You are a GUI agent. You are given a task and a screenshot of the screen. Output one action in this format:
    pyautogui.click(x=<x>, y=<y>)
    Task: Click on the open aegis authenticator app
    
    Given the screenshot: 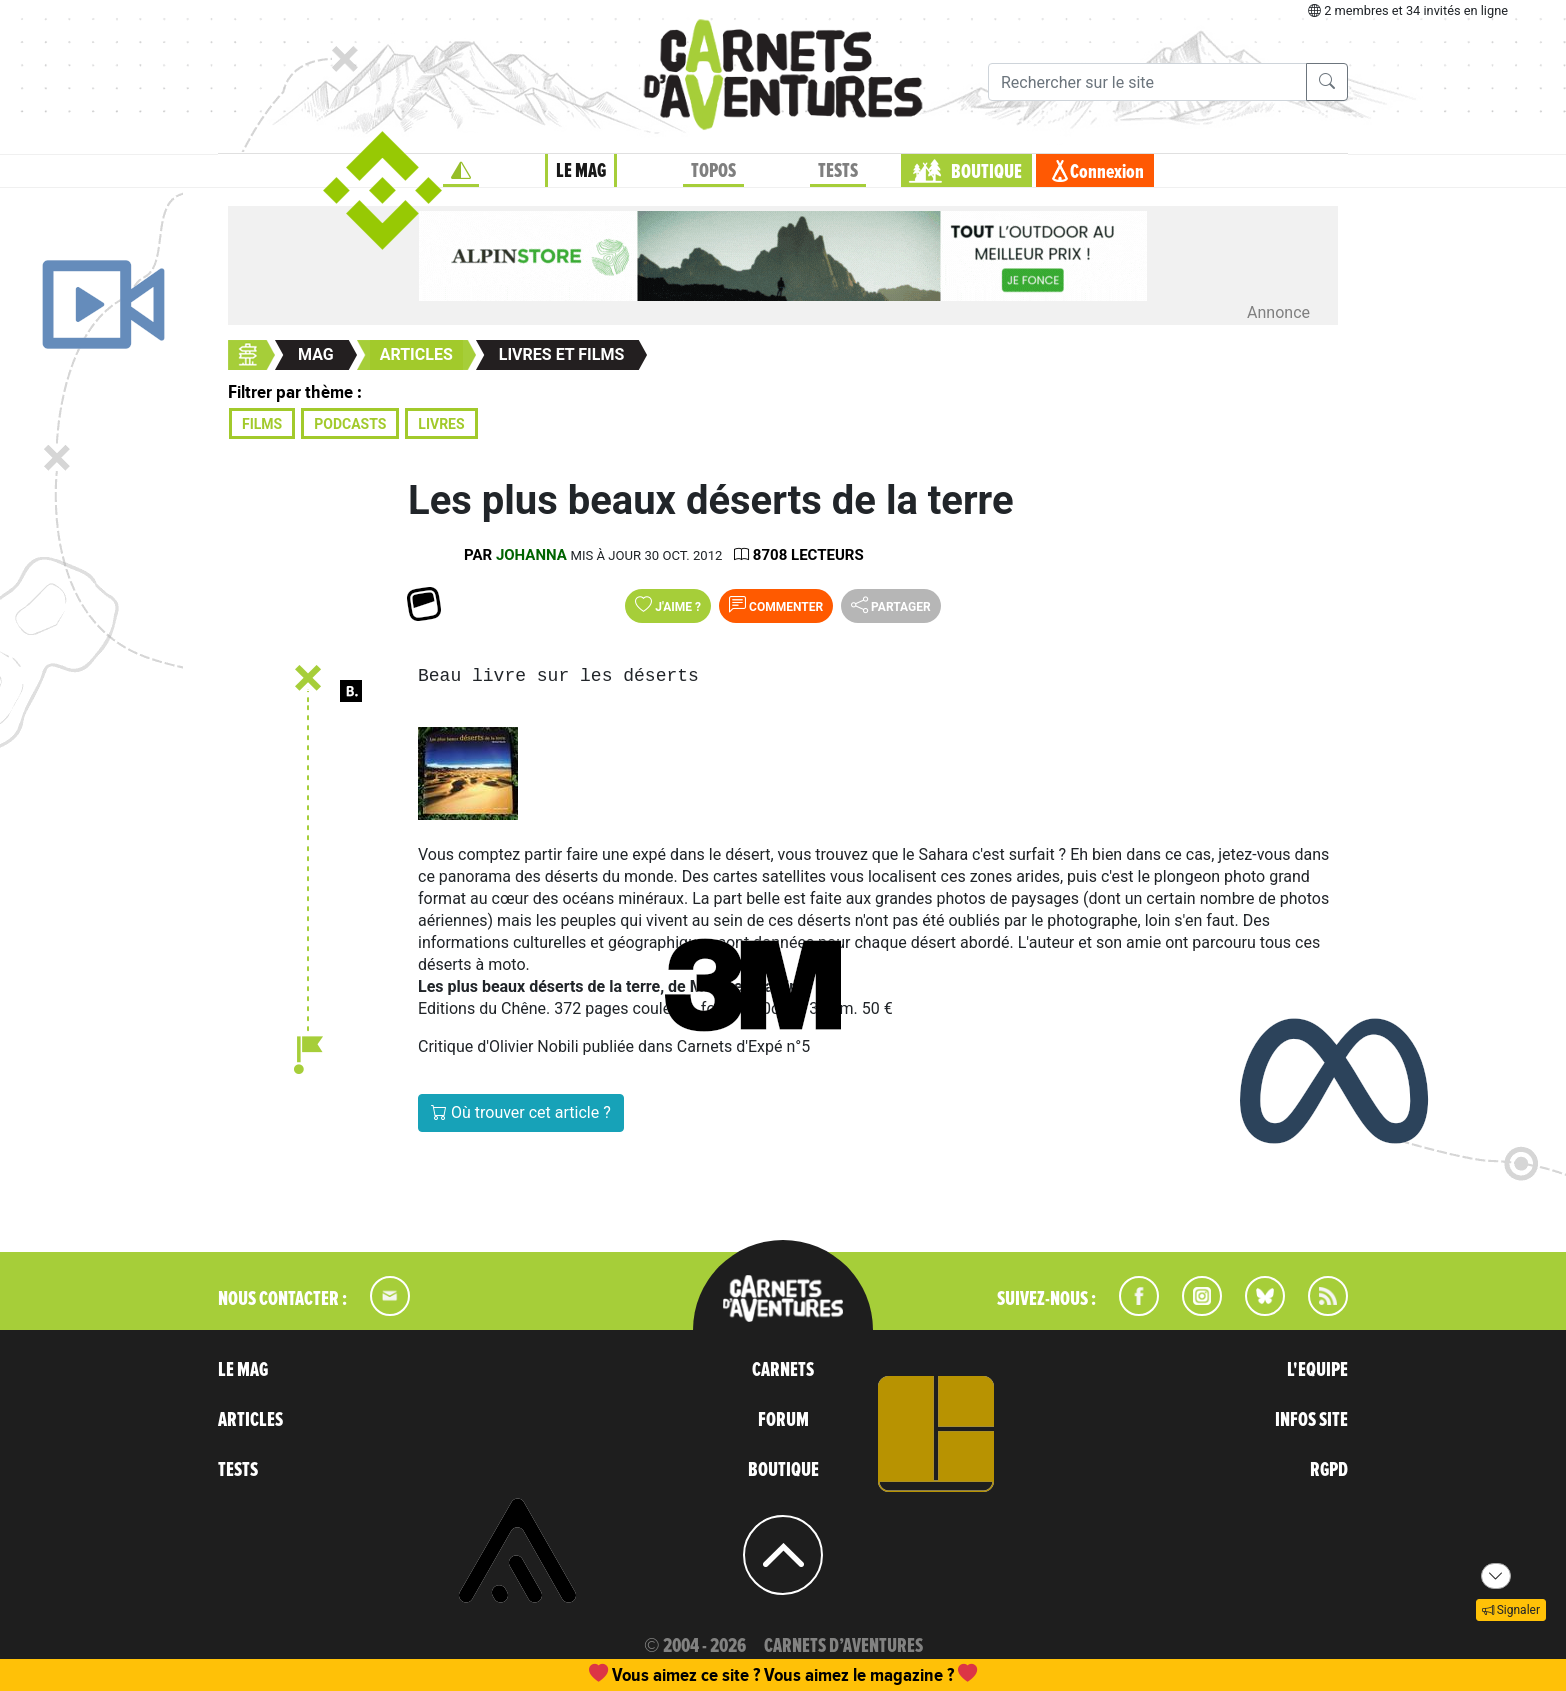 What is the action you would take?
    pyautogui.click(x=517, y=1550)
    